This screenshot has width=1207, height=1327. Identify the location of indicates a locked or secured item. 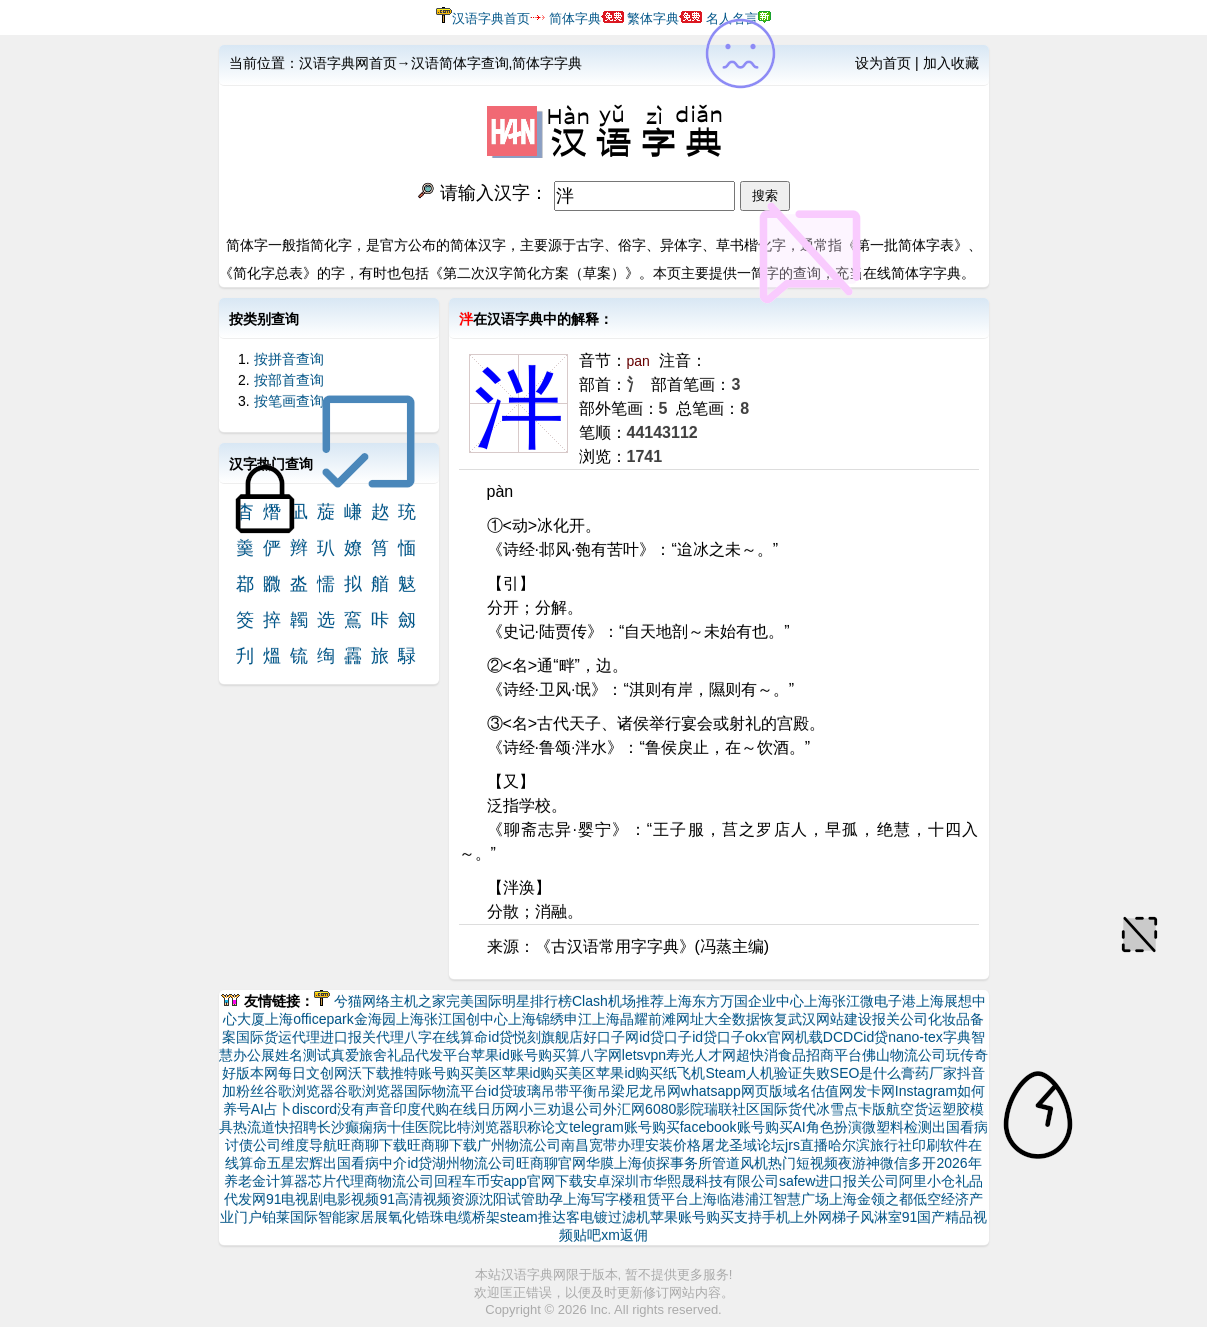
(265, 499).